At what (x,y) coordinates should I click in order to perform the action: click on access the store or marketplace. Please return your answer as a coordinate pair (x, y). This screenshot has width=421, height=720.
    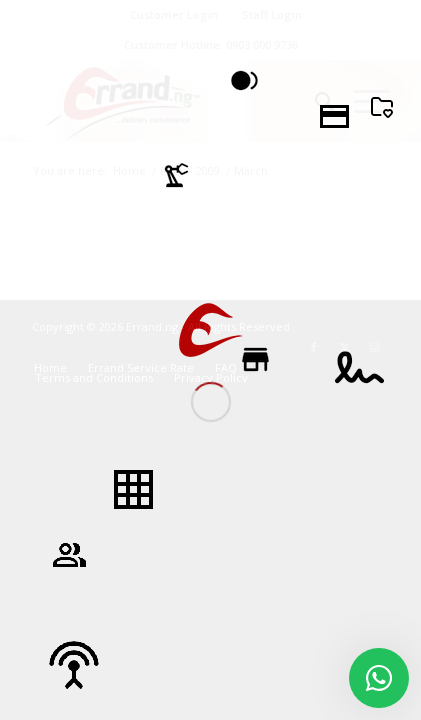
    Looking at the image, I should click on (255, 359).